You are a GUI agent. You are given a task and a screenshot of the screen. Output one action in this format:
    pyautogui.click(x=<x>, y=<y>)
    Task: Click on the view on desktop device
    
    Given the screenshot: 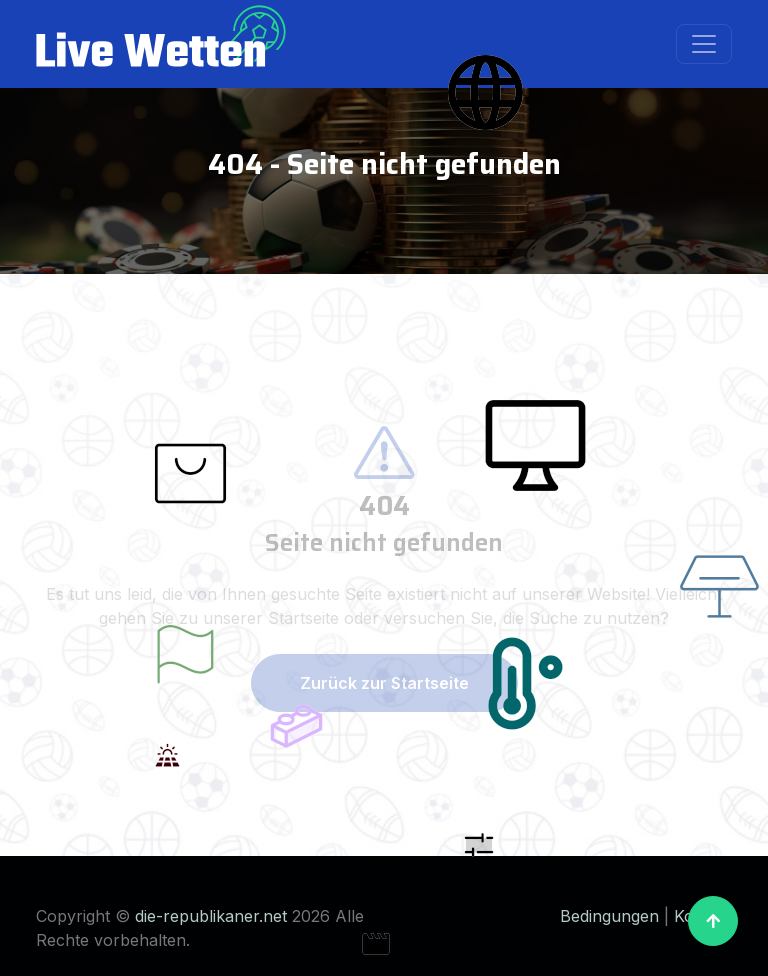 What is the action you would take?
    pyautogui.click(x=535, y=445)
    